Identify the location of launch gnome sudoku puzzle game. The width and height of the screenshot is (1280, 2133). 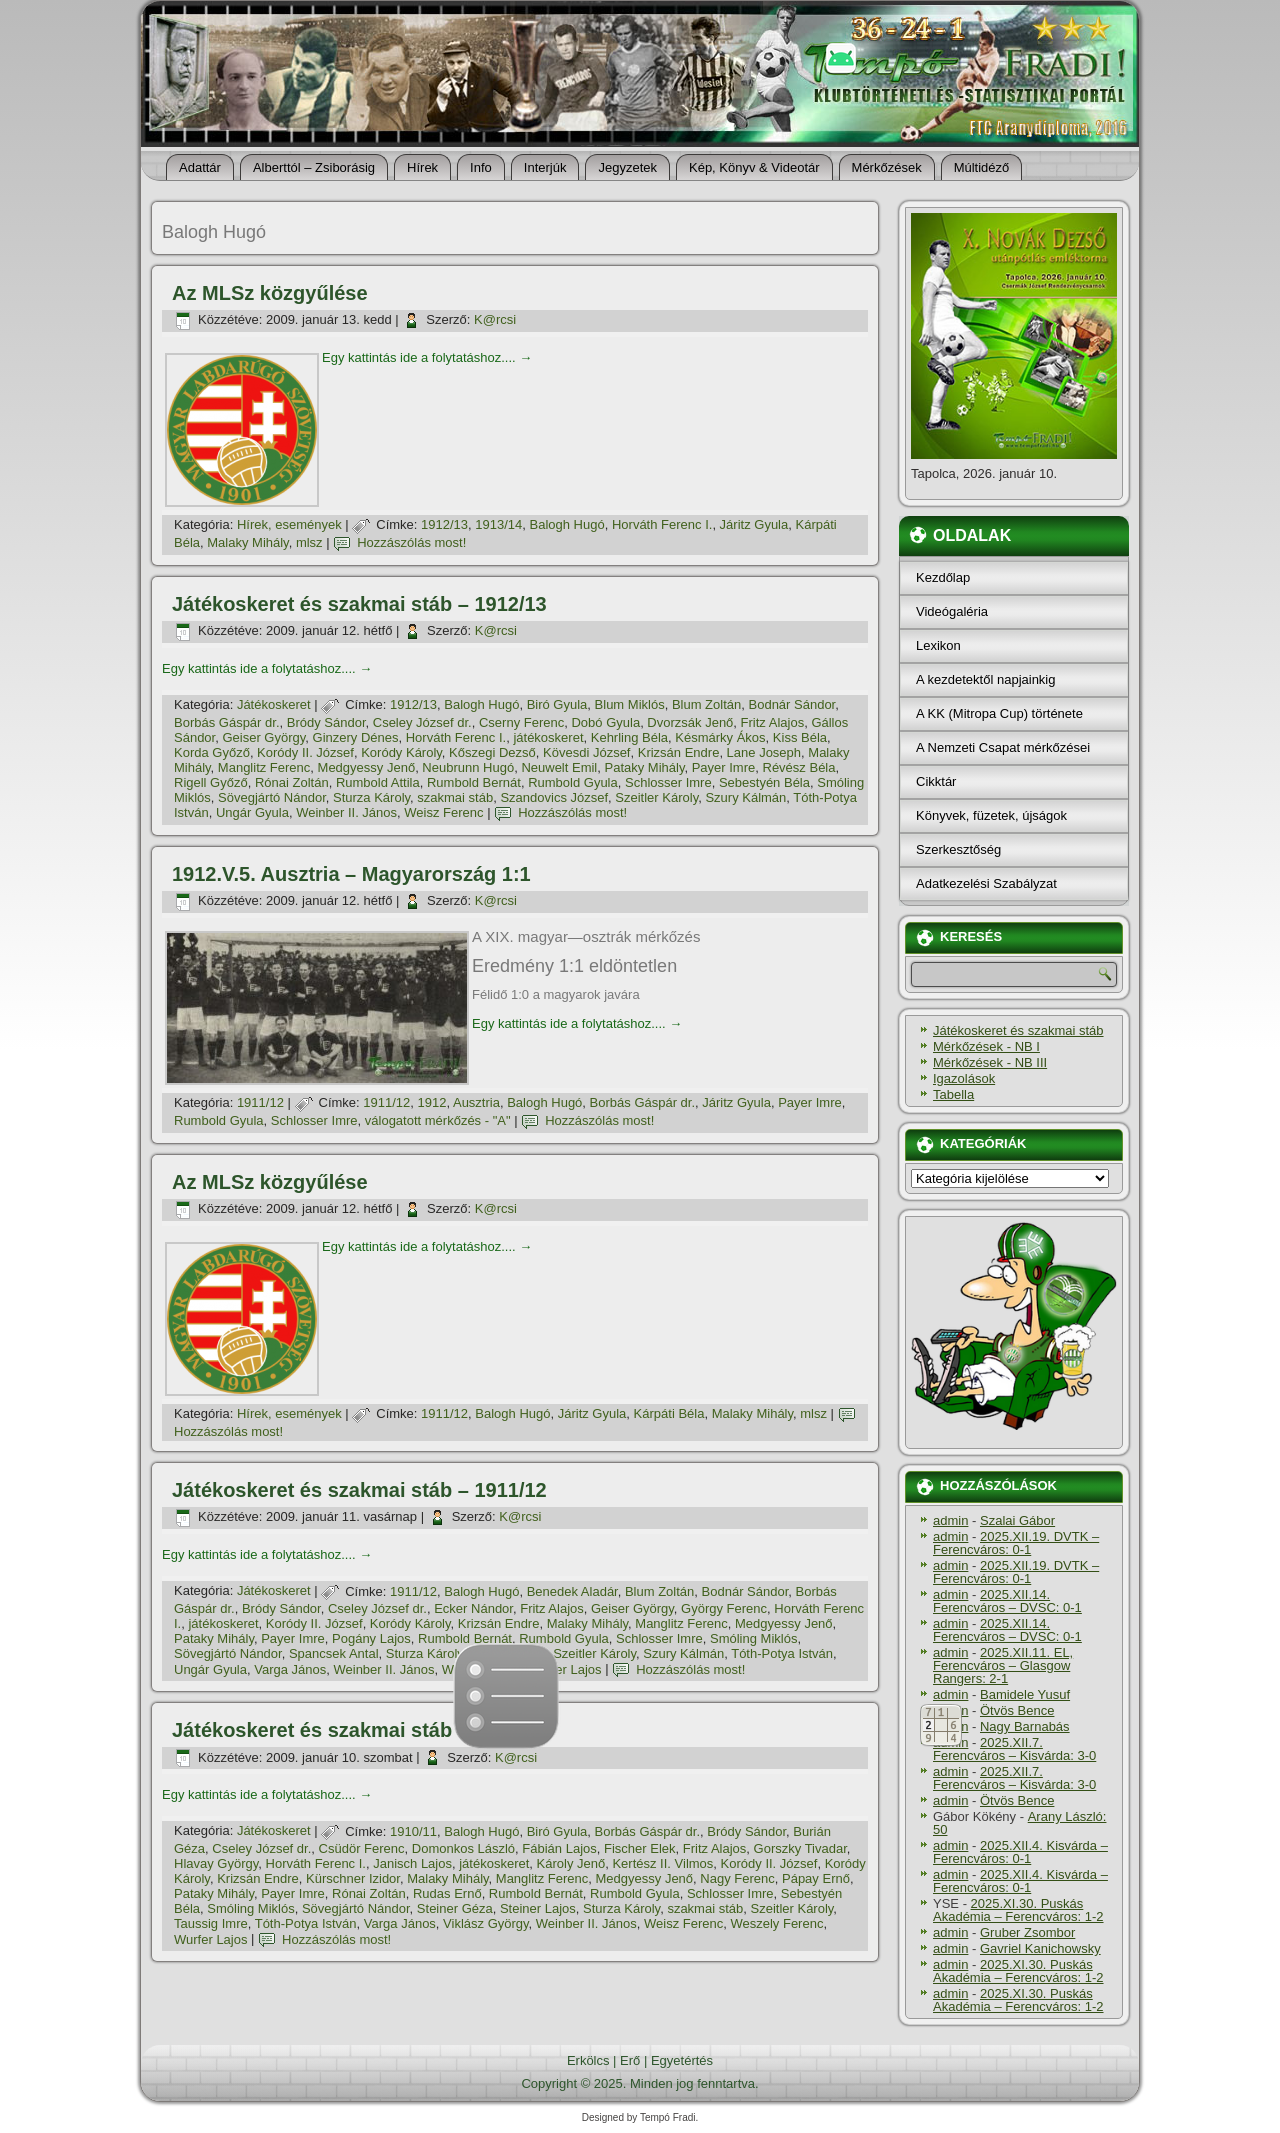
(941, 1725).